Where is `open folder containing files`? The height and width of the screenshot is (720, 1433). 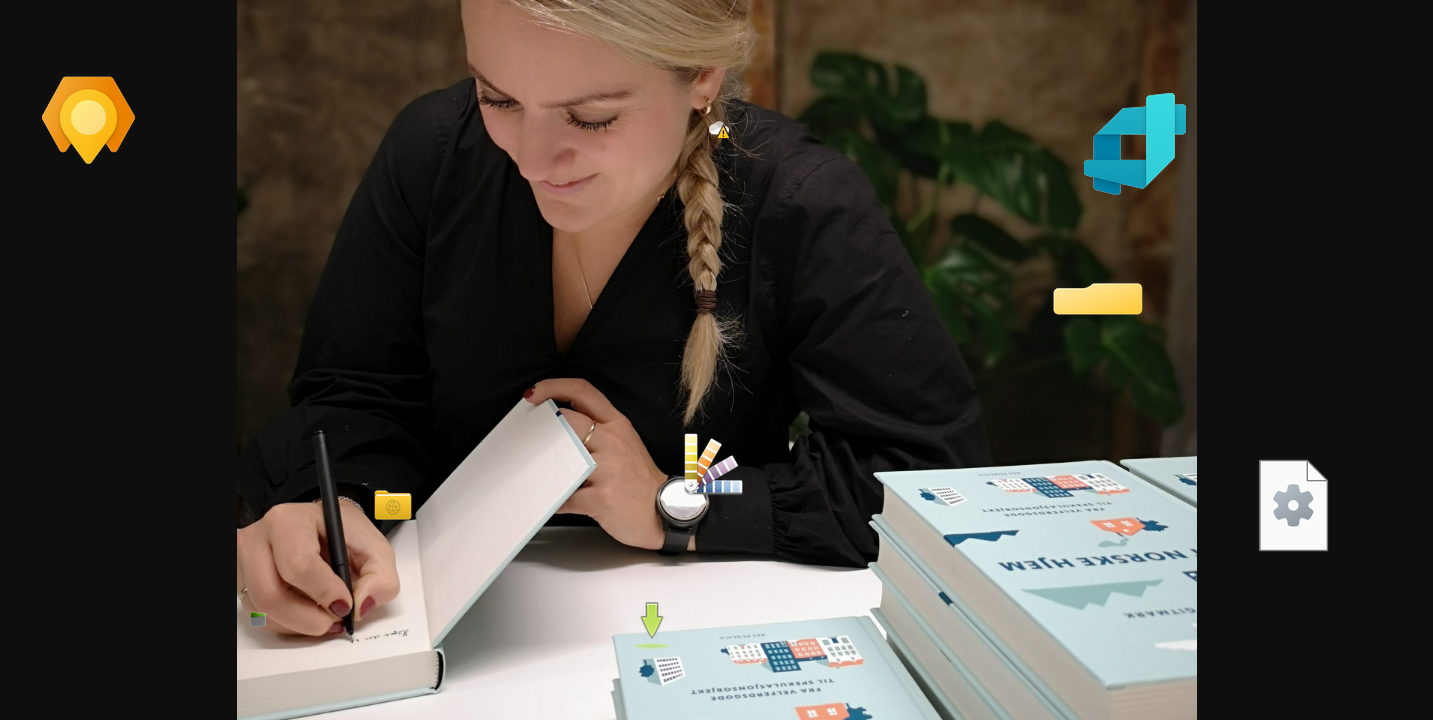 open folder containing files is located at coordinates (258, 619).